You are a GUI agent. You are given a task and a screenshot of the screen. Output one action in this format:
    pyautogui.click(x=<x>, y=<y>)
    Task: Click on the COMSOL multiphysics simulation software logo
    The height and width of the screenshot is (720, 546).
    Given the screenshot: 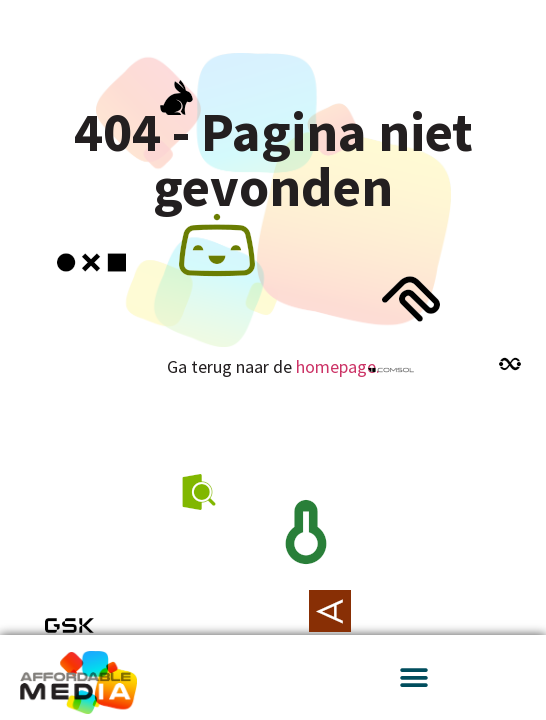 What is the action you would take?
    pyautogui.click(x=391, y=370)
    